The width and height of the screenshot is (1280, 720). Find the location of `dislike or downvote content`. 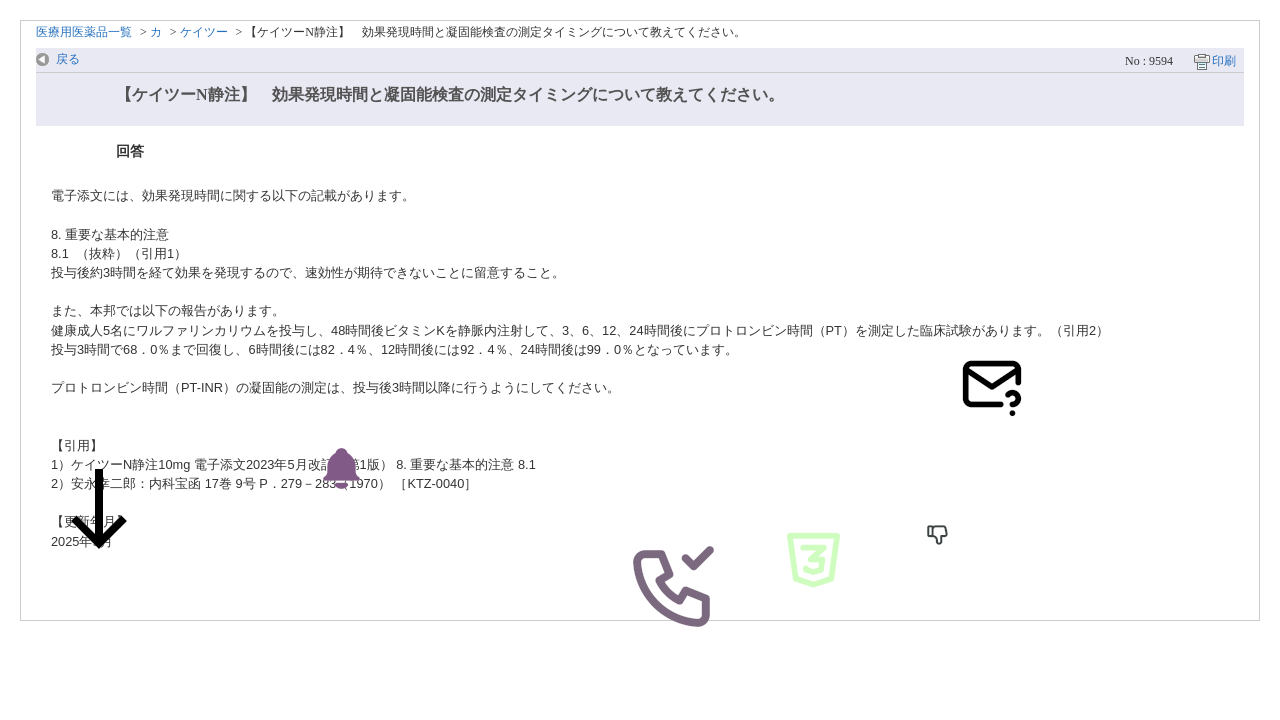

dislike or downvote content is located at coordinates (938, 535).